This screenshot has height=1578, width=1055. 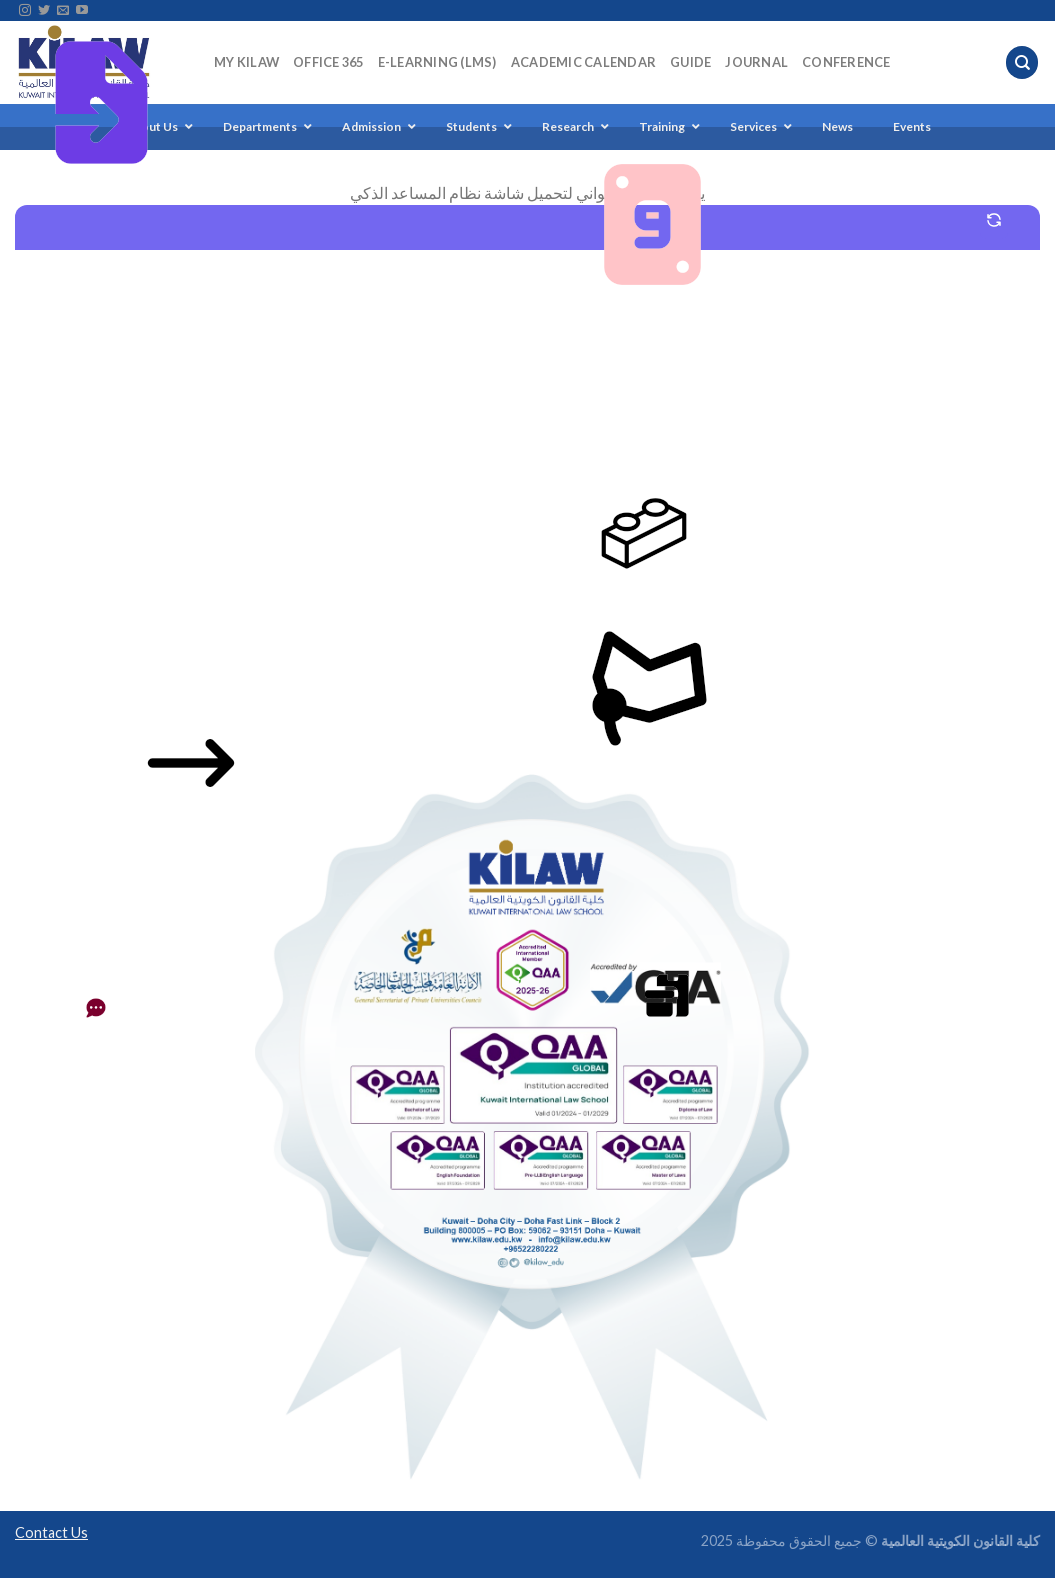 What do you see at coordinates (649, 688) in the screenshot?
I see `make a freehand polygon selection` at bounding box center [649, 688].